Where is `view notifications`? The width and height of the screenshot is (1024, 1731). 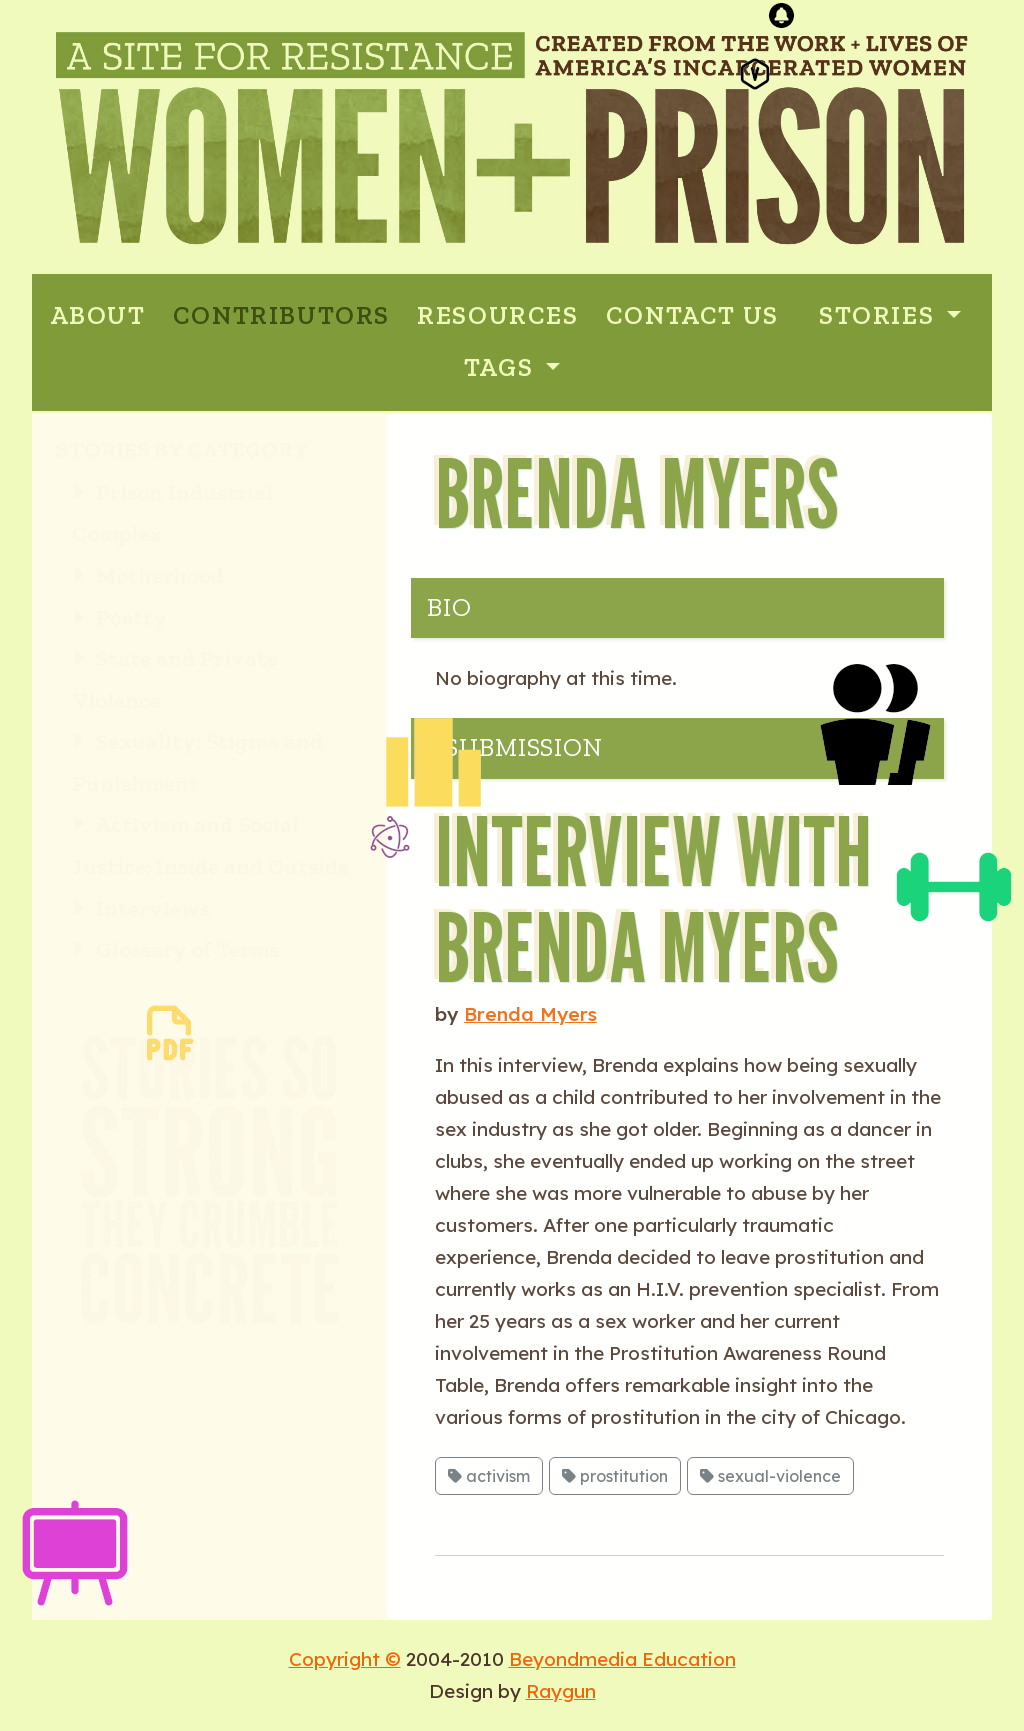 view notifications is located at coordinates (781, 15).